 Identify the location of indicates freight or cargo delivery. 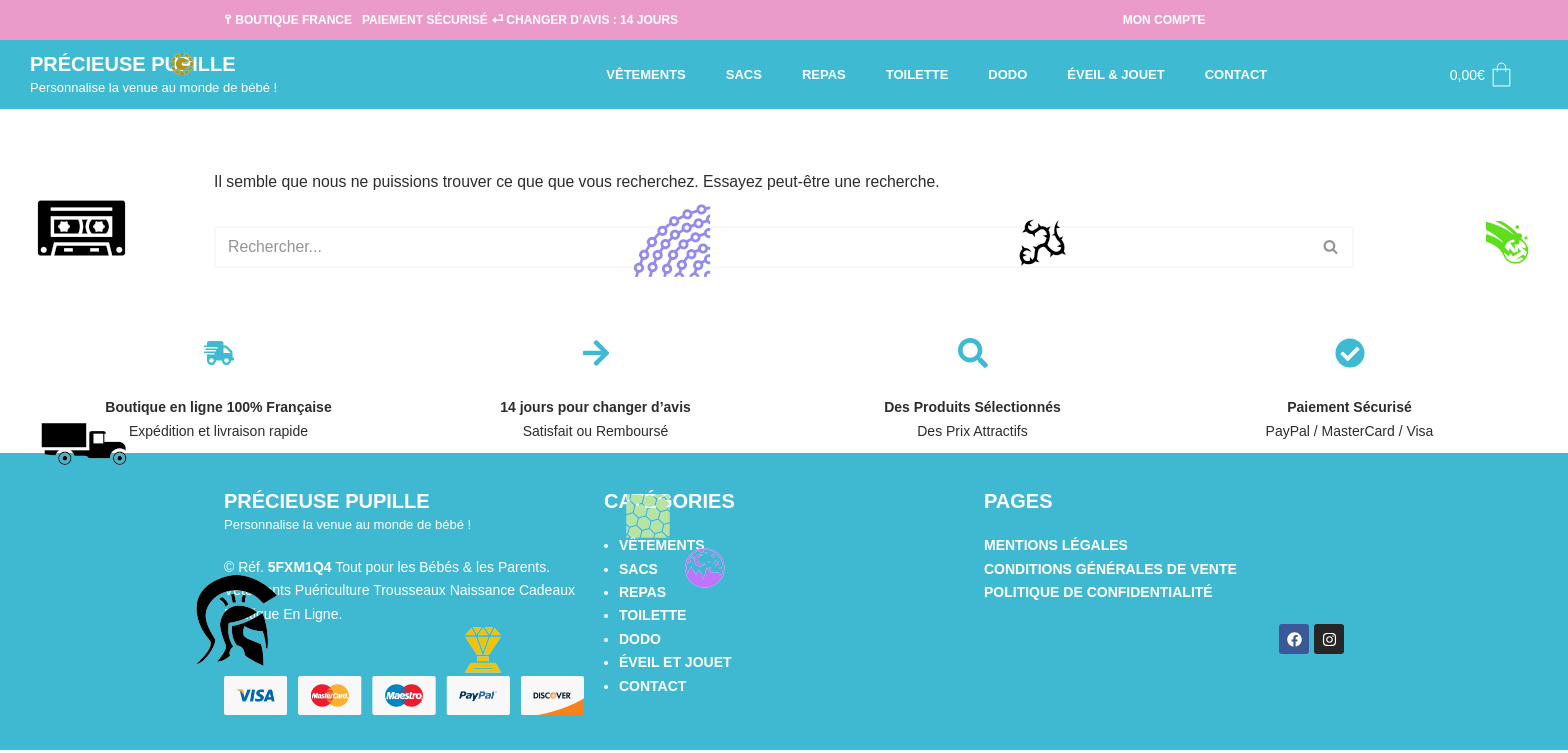
(84, 444).